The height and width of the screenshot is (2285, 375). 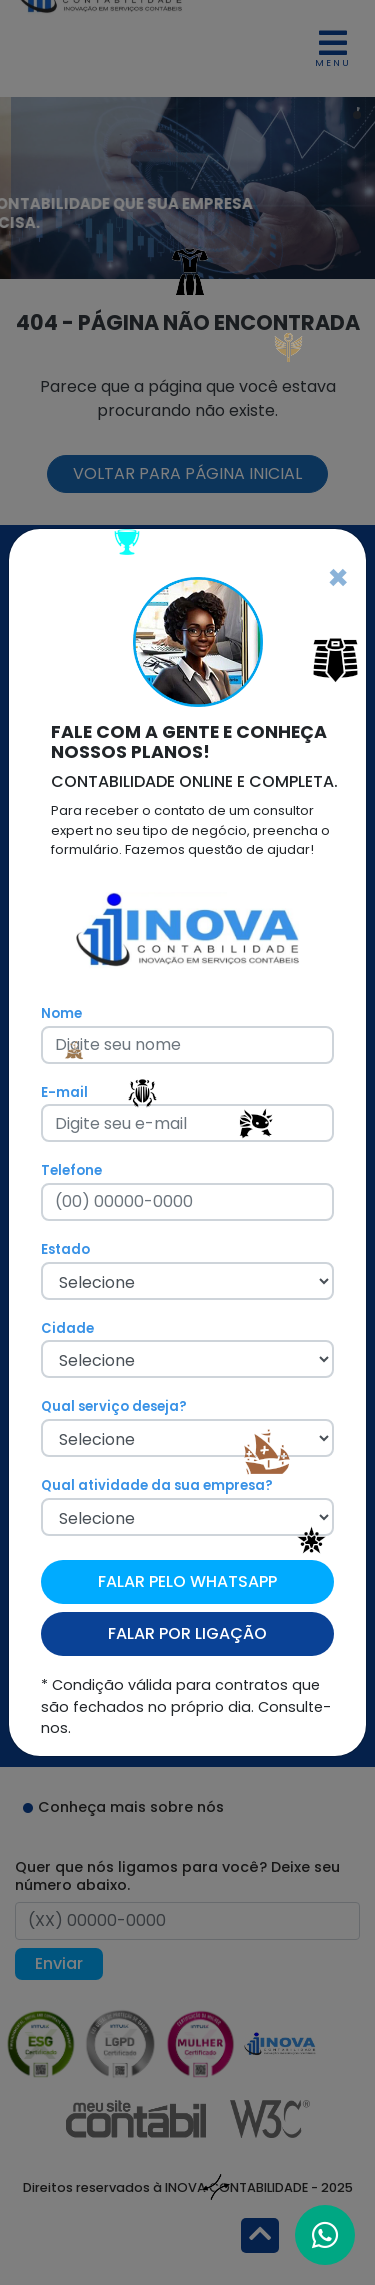 I want to click on indicates avoidance or evasion action in gameplay, so click(x=216, y=2187).